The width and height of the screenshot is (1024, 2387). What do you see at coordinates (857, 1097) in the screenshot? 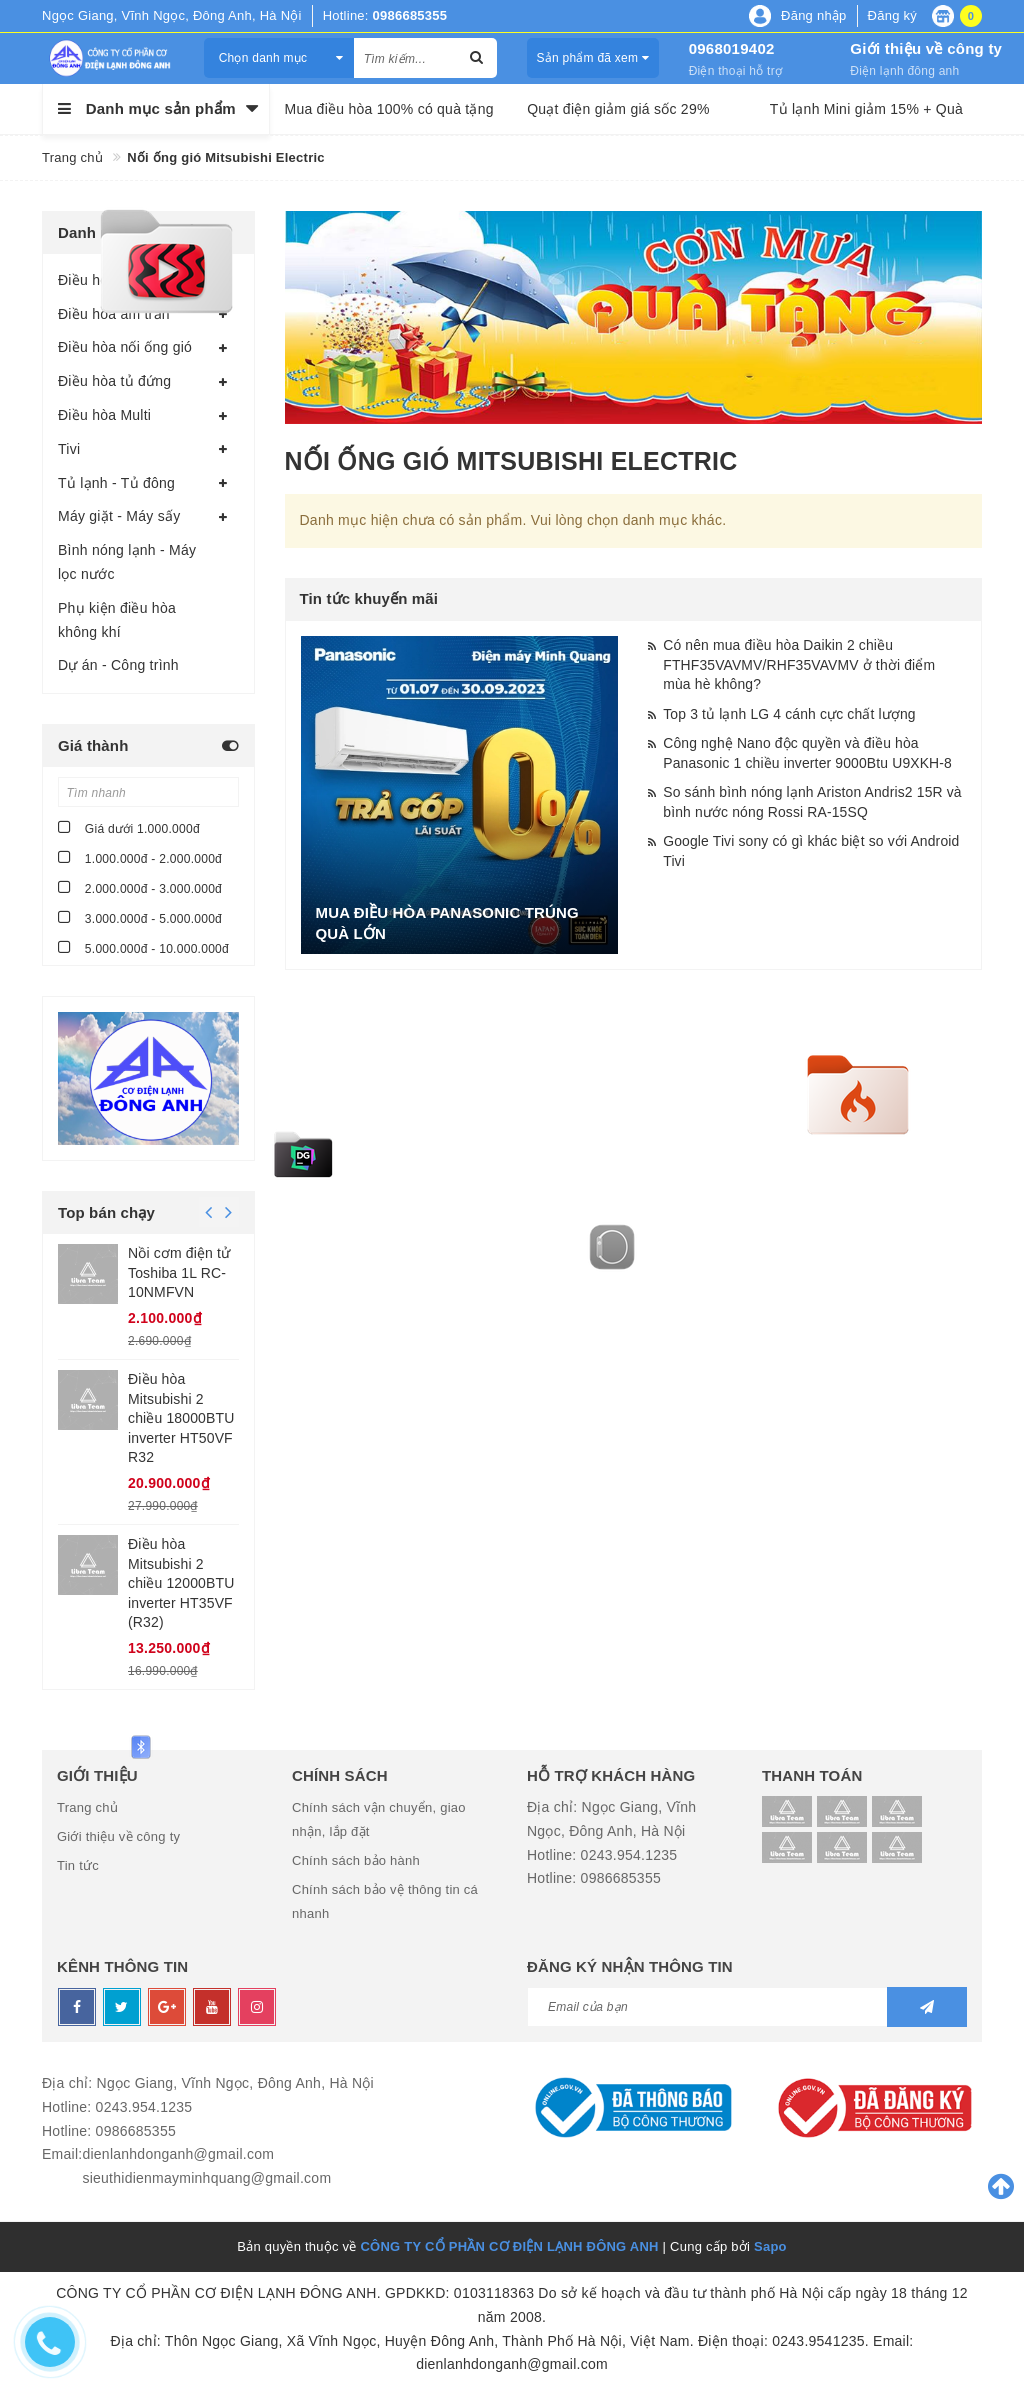
I see `codeigniter framework project folder` at bounding box center [857, 1097].